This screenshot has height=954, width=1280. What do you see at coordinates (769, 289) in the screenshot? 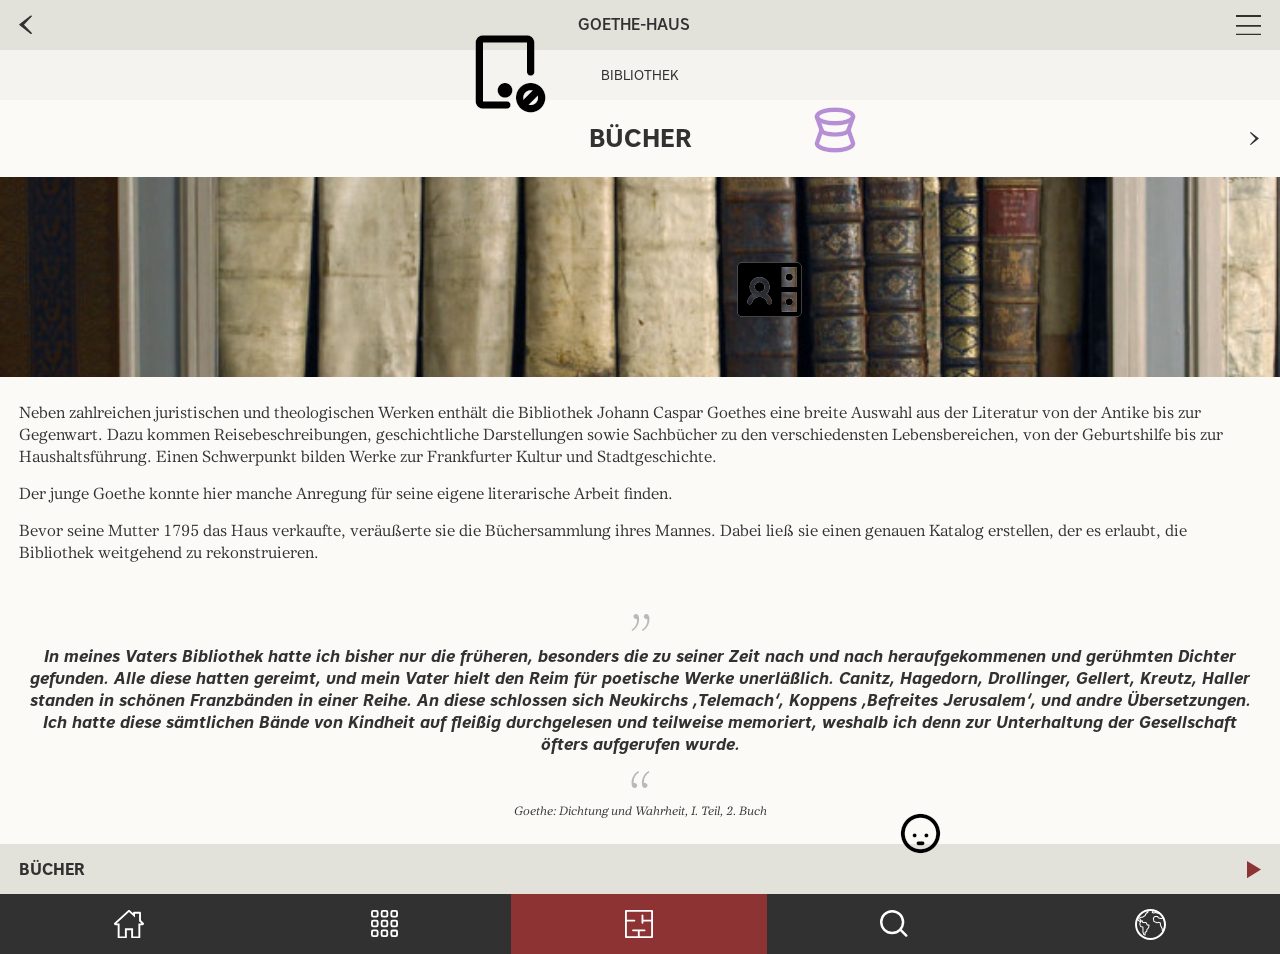
I see `start or join a video conference` at bounding box center [769, 289].